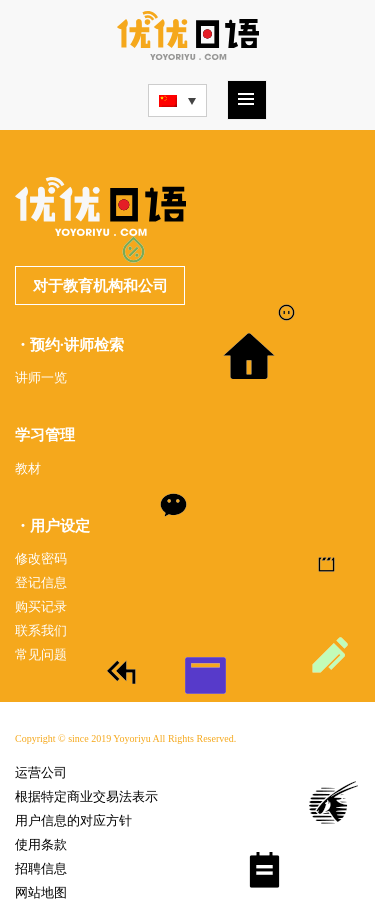  I want to click on view your to-do list, so click(264, 871).